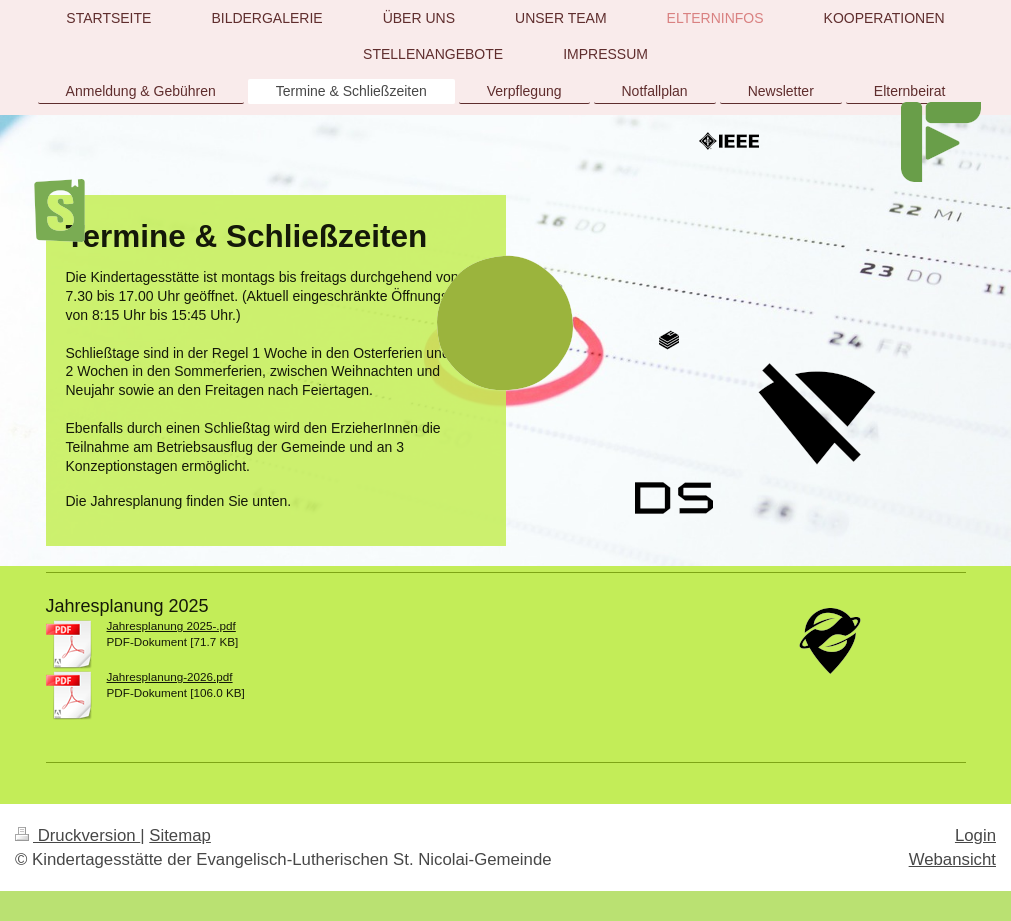  What do you see at coordinates (830, 641) in the screenshot?
I see `open organic maps app` at bounding box center [830, 641].